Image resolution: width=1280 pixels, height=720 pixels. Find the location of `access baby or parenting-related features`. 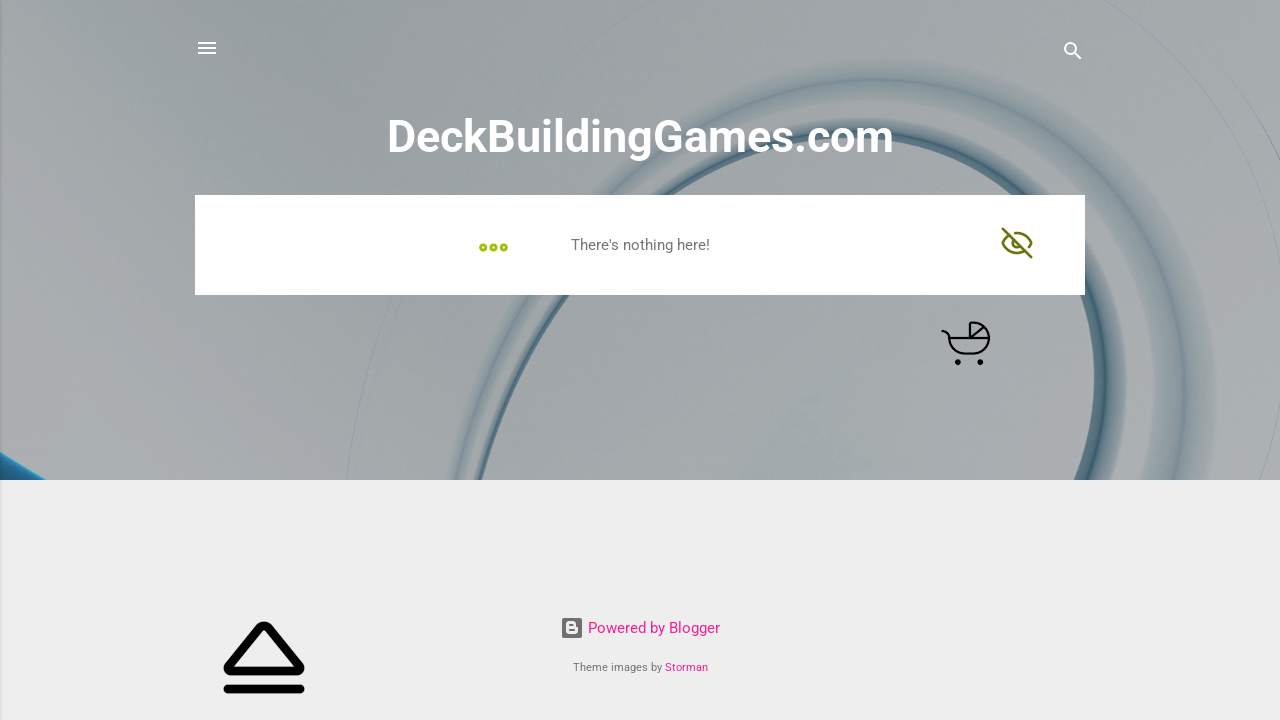

access baby or parenting-related features is located at coordinates (966, 341).